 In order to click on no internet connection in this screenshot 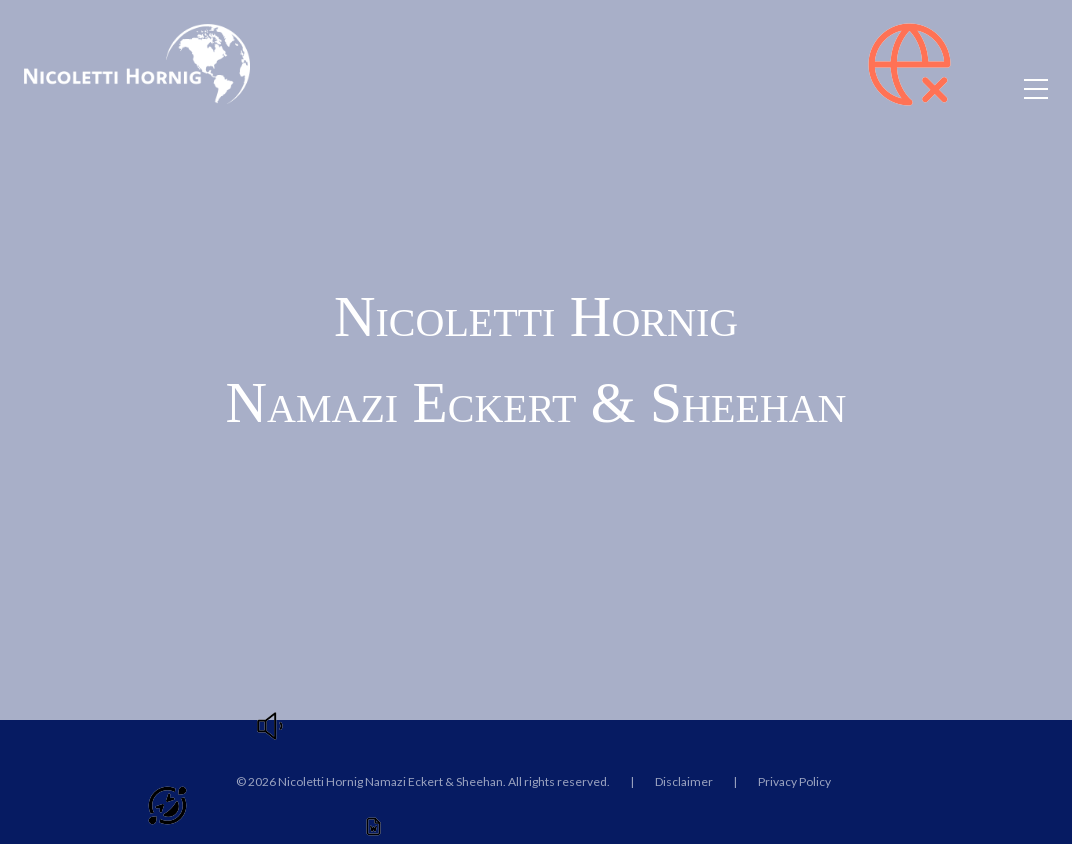, I will do `click(909, 64)`.